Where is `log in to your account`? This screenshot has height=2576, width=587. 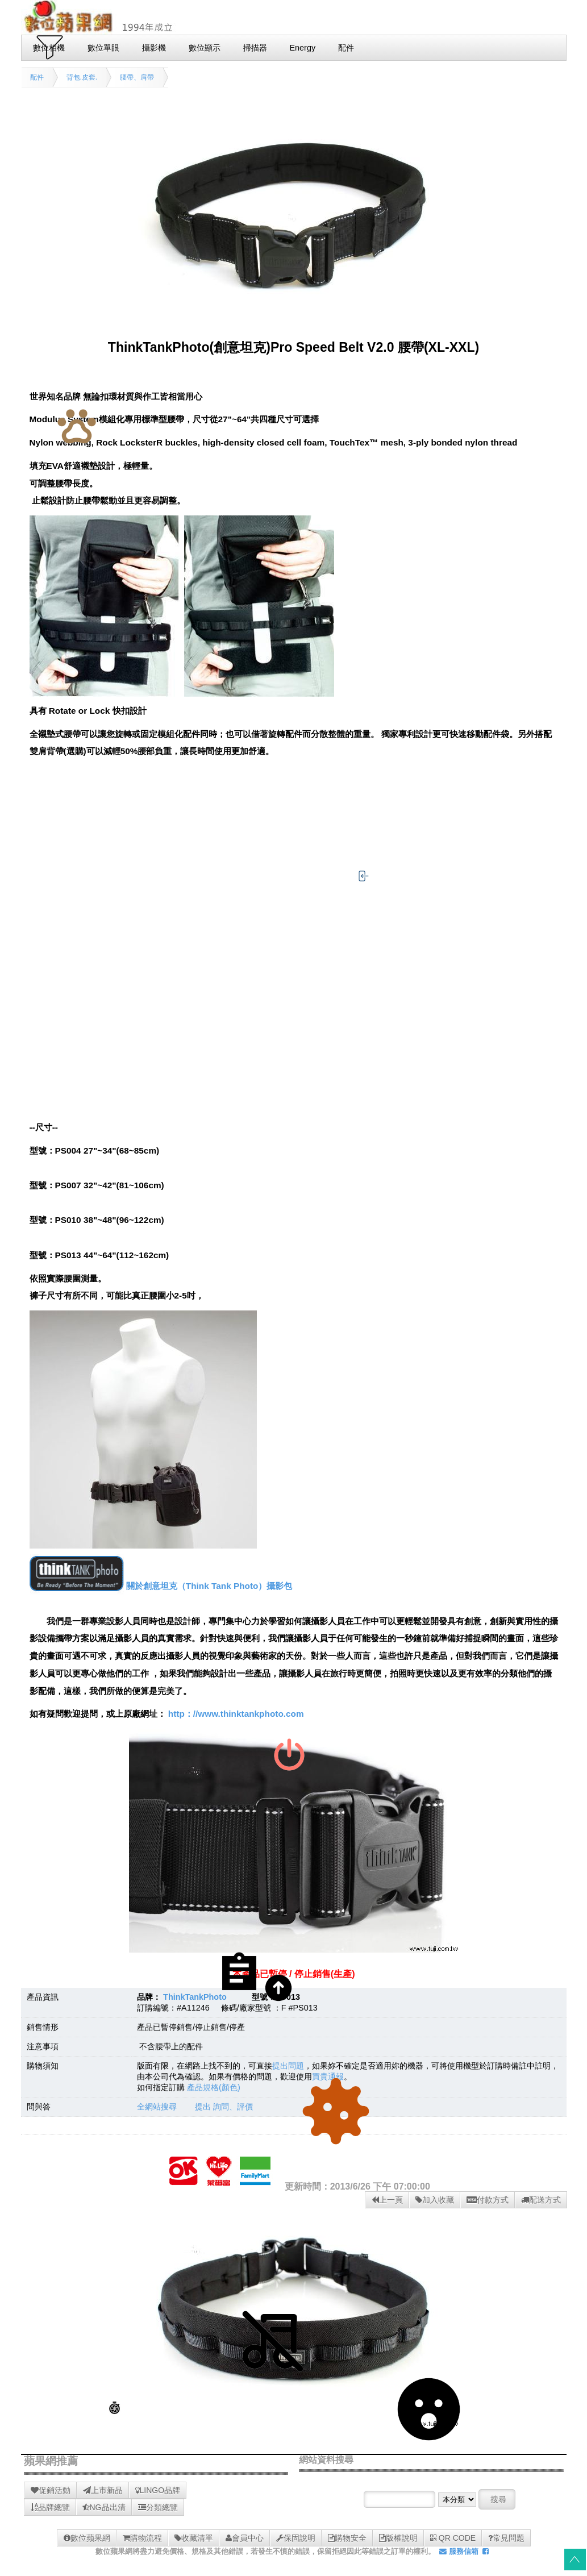
log in to your account is located at coordinates (363, 876).